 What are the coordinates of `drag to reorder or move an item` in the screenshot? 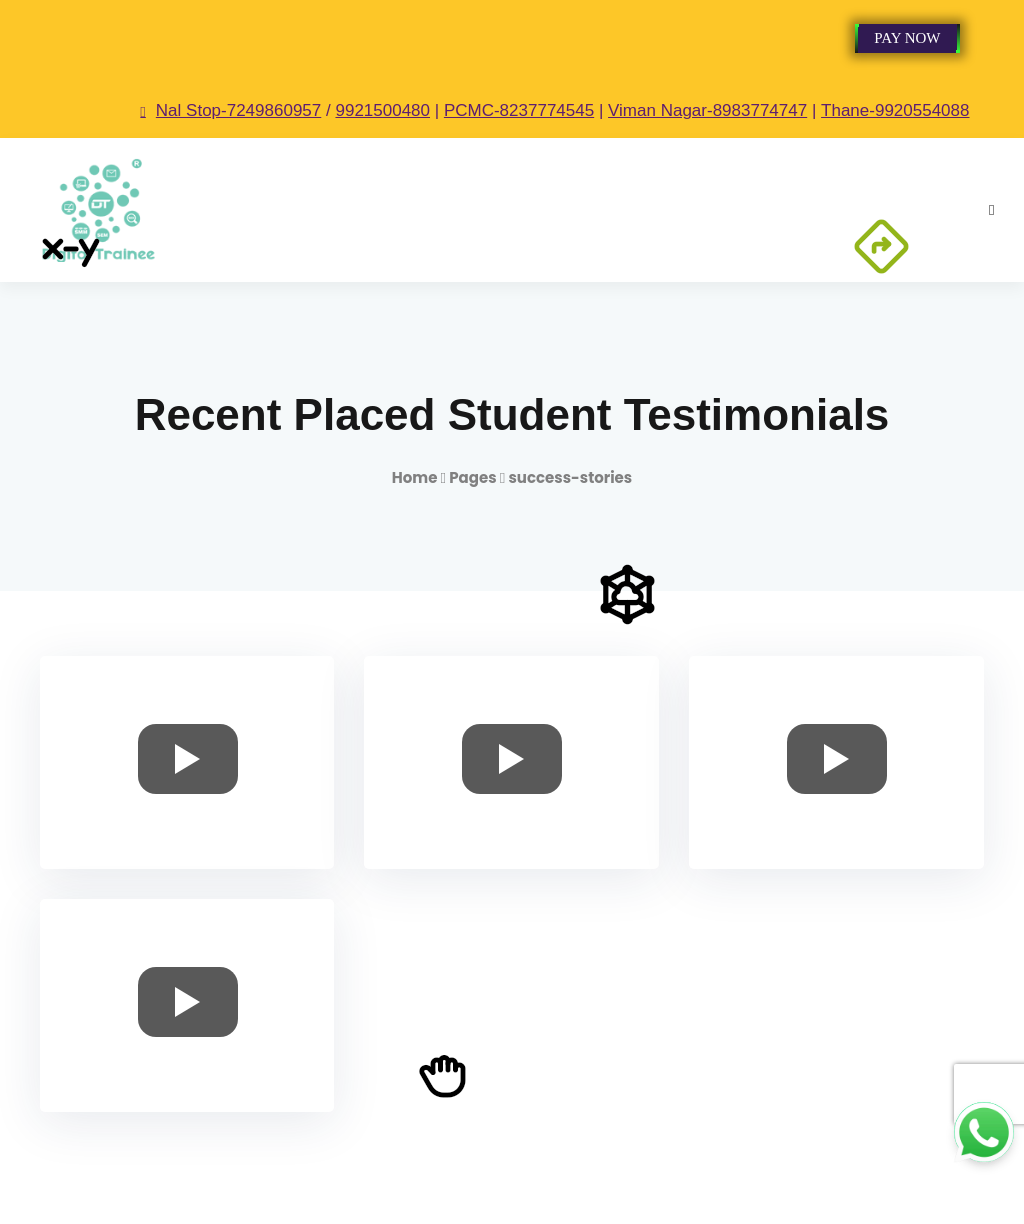 It's located at (443, 1075).